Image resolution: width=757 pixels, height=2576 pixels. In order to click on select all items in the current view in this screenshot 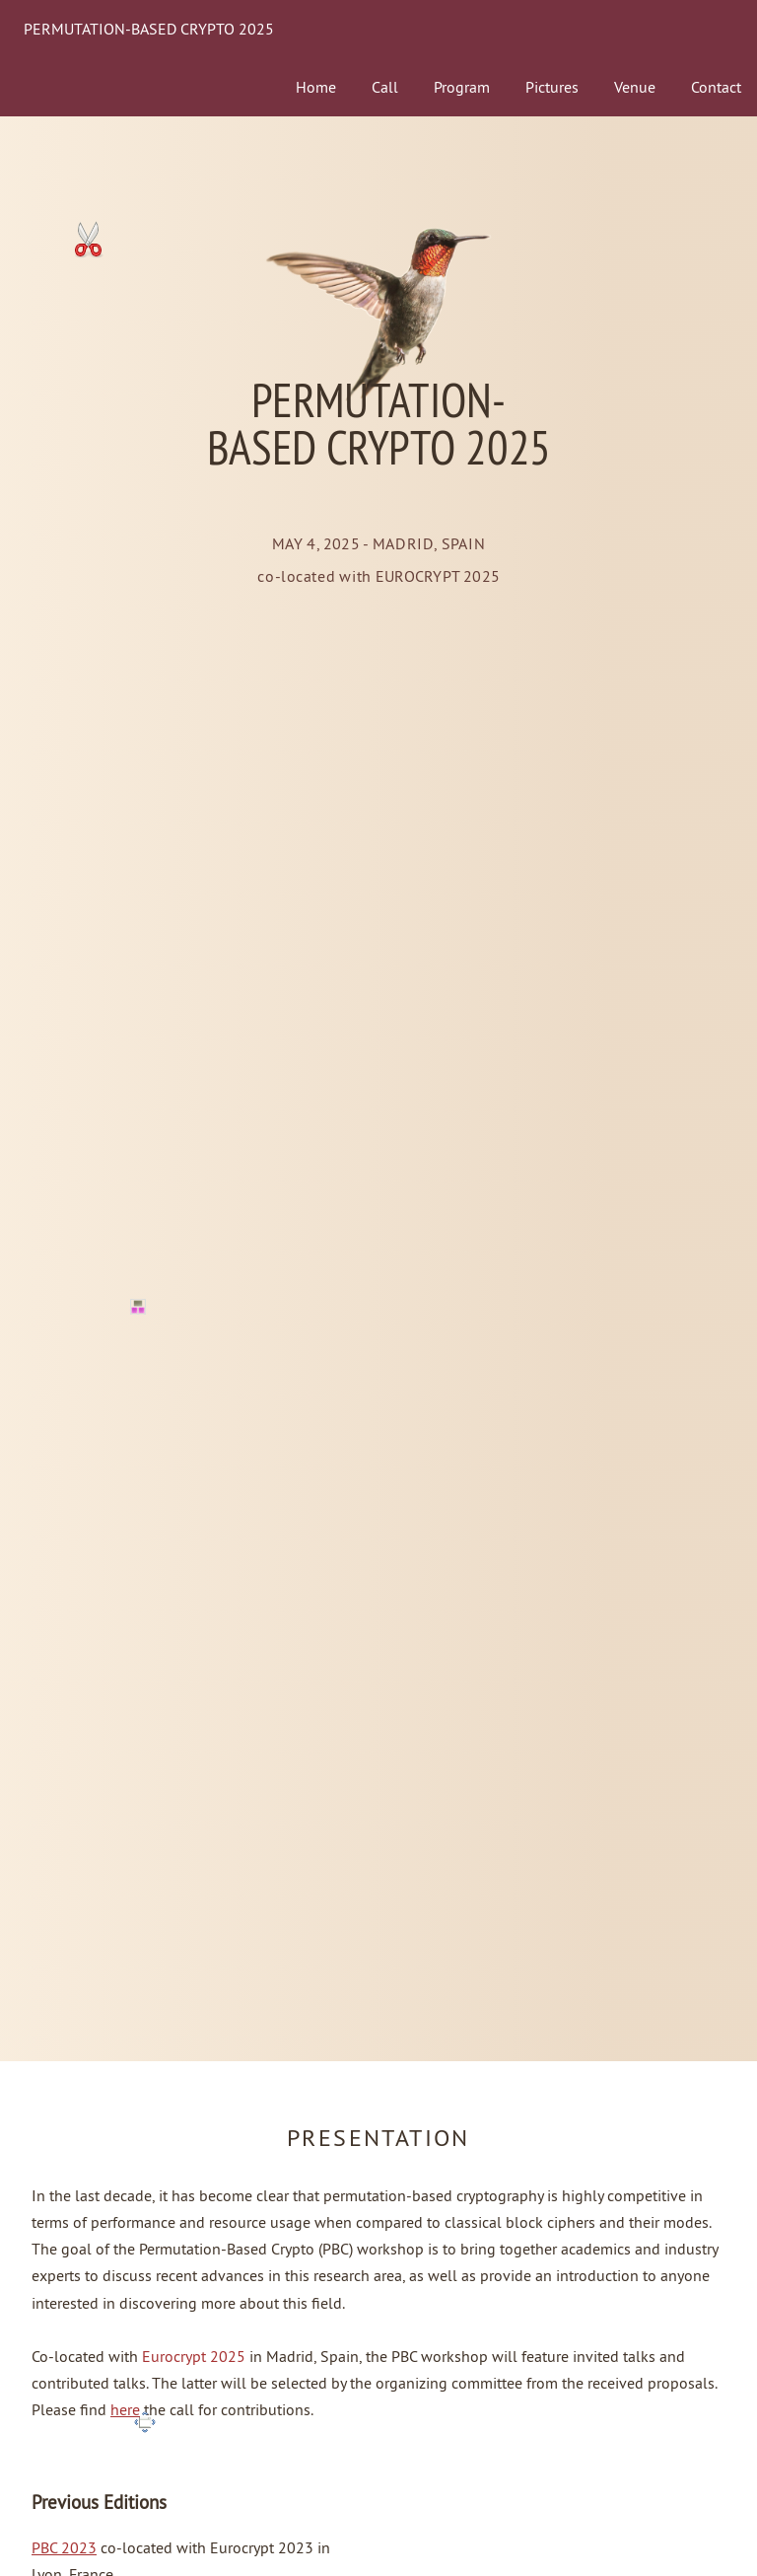, I will do `click(138, 1307)`.